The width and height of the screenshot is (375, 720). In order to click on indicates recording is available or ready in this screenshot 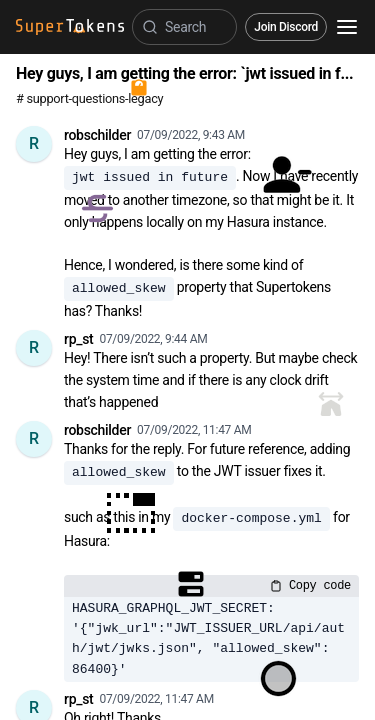, I will do `click(278, 678)`.